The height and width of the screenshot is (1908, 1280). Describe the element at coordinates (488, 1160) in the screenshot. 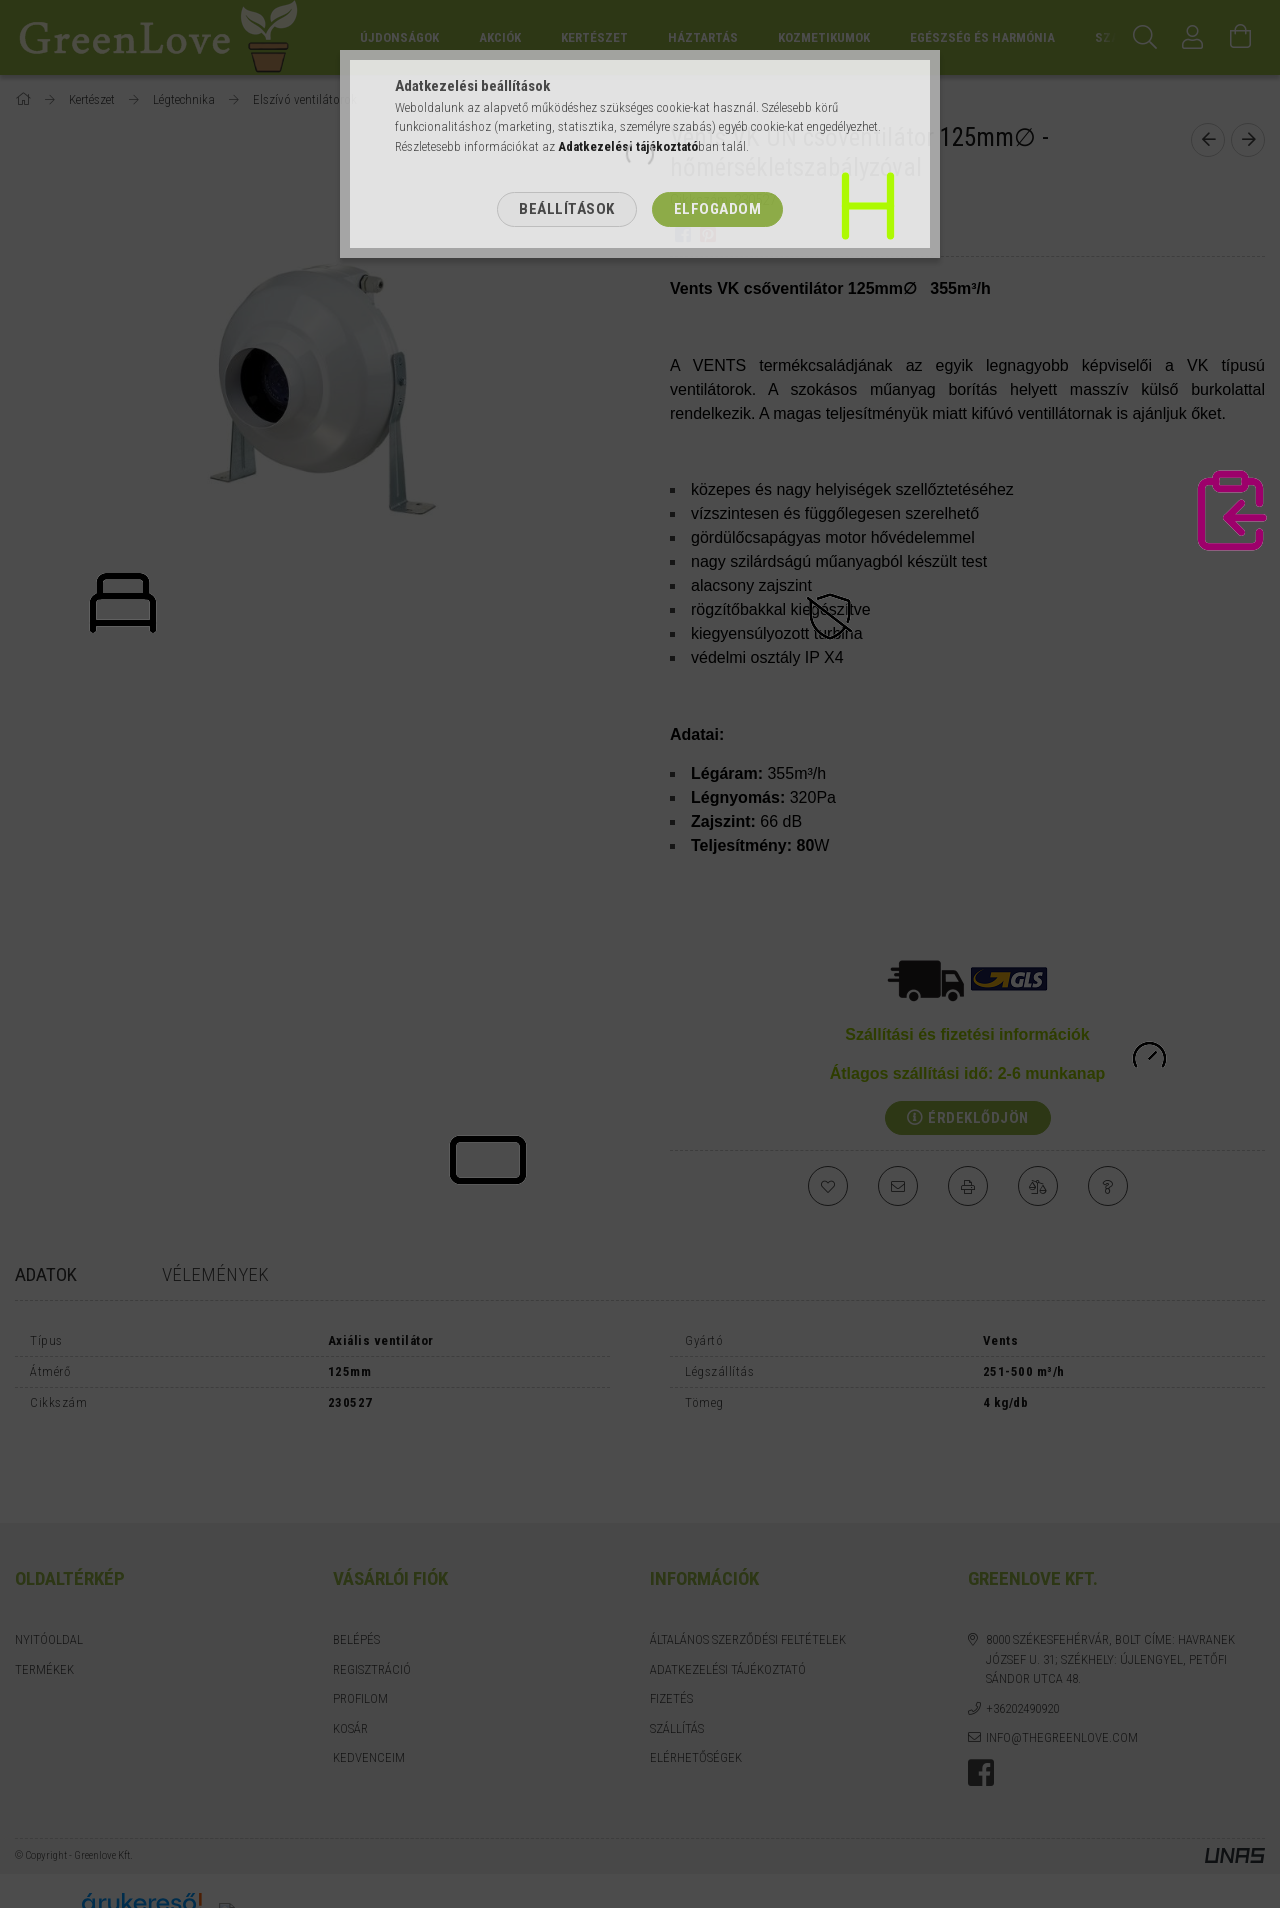

I see `toggle to landscape orientation` at that location.